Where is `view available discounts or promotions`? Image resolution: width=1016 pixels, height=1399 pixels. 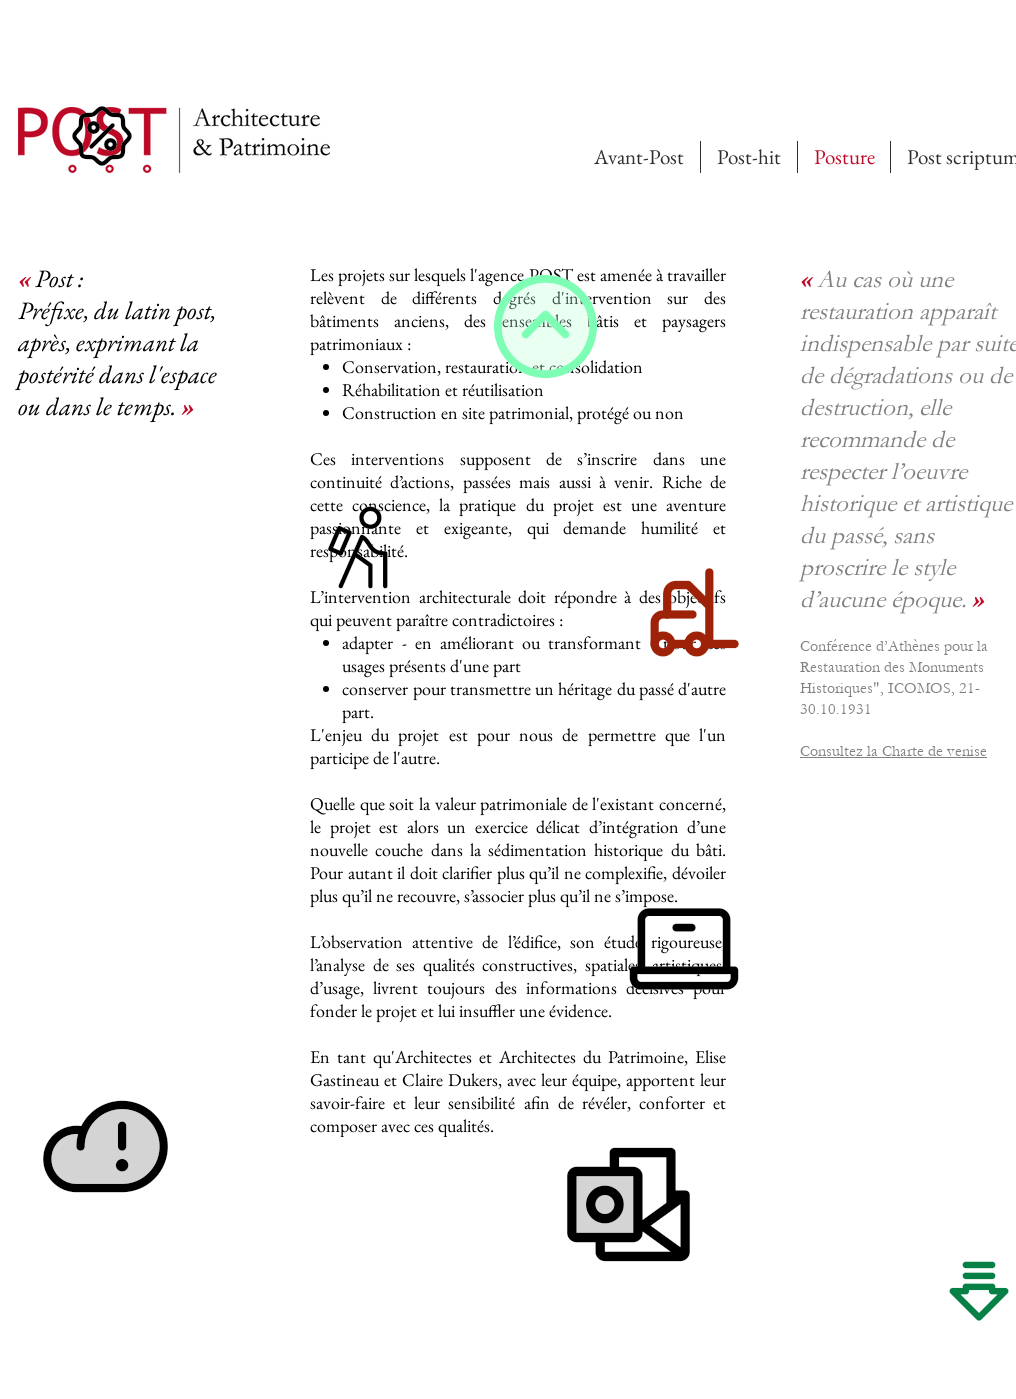 view available discounts or promotions is located at coordinates (102, 136).